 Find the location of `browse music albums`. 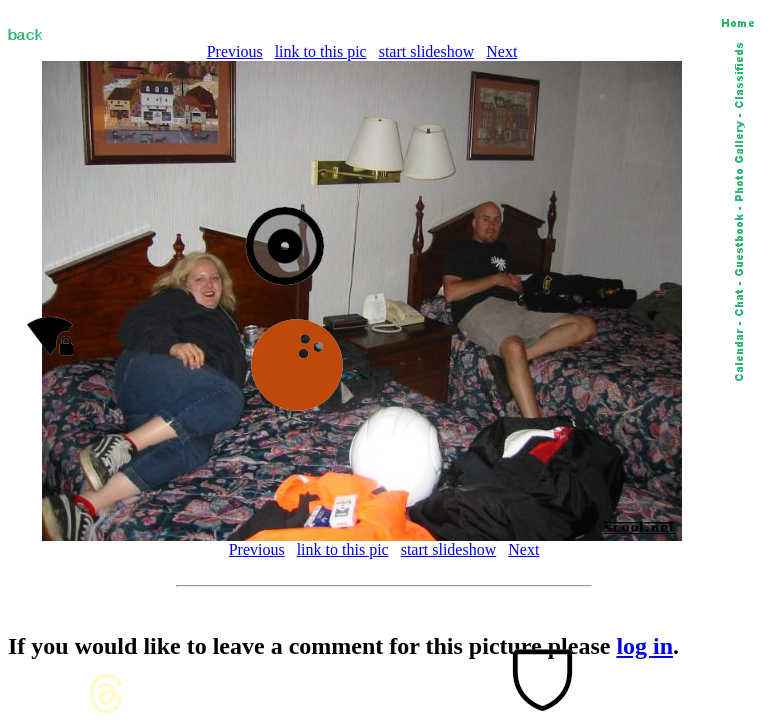

browse music albums is located at coordinates (285, 246).